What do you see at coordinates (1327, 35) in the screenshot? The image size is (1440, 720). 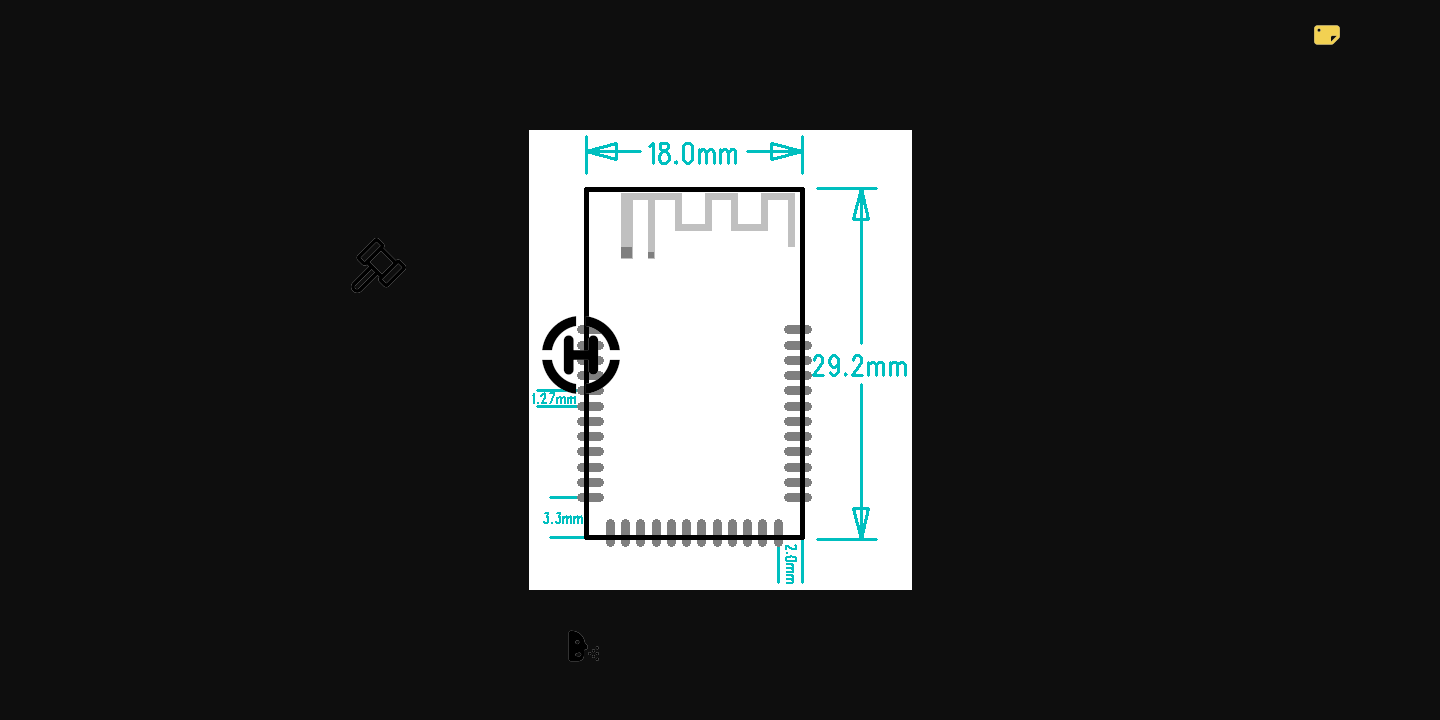 I see `indicates tarp or cover item` at bounding box center [1327, 35].